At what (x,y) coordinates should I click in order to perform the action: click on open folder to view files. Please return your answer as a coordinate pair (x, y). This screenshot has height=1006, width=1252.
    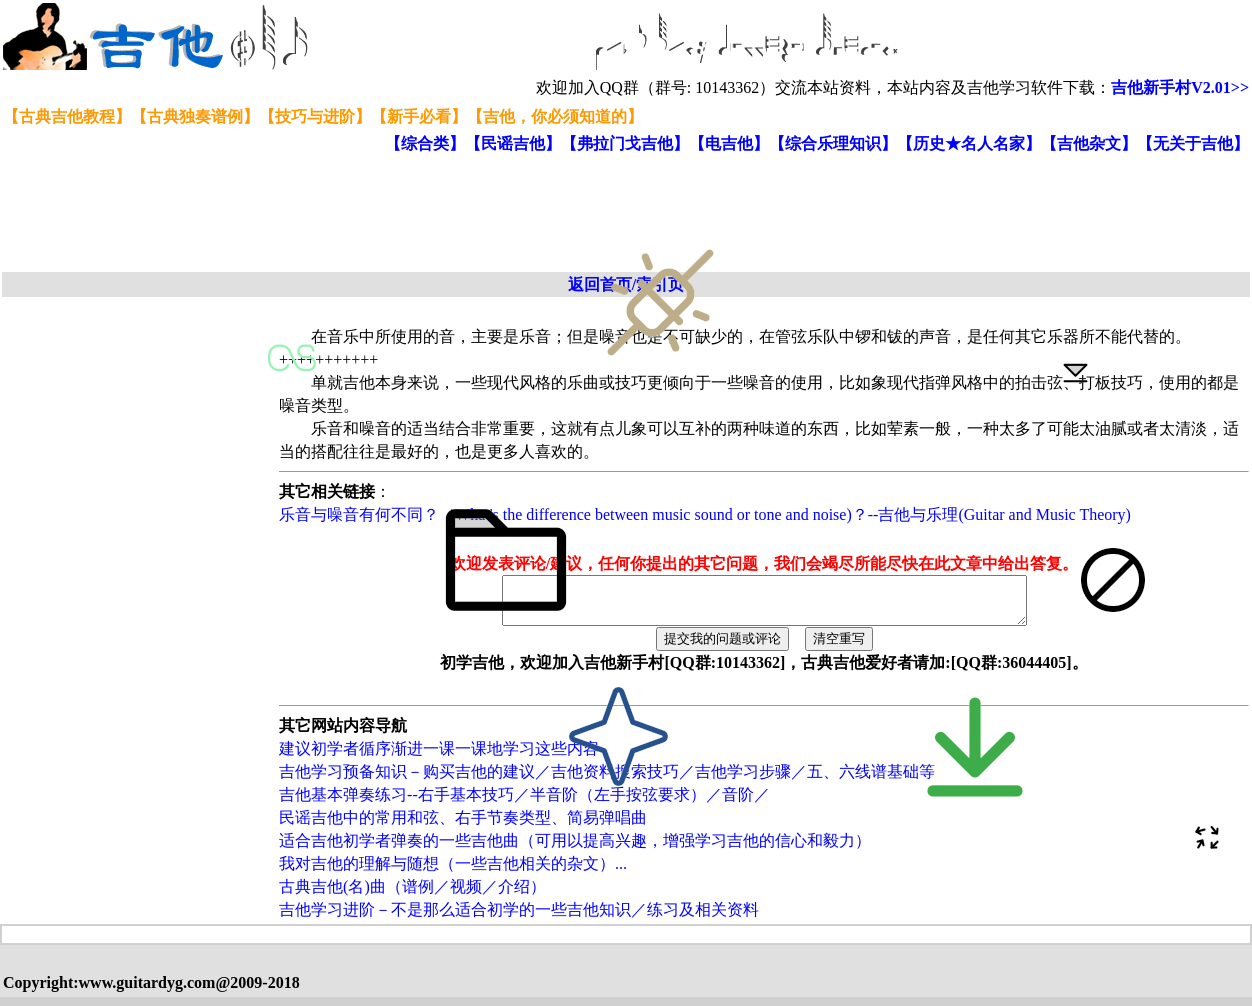
    Looking at the image, I should click on (506, 560).